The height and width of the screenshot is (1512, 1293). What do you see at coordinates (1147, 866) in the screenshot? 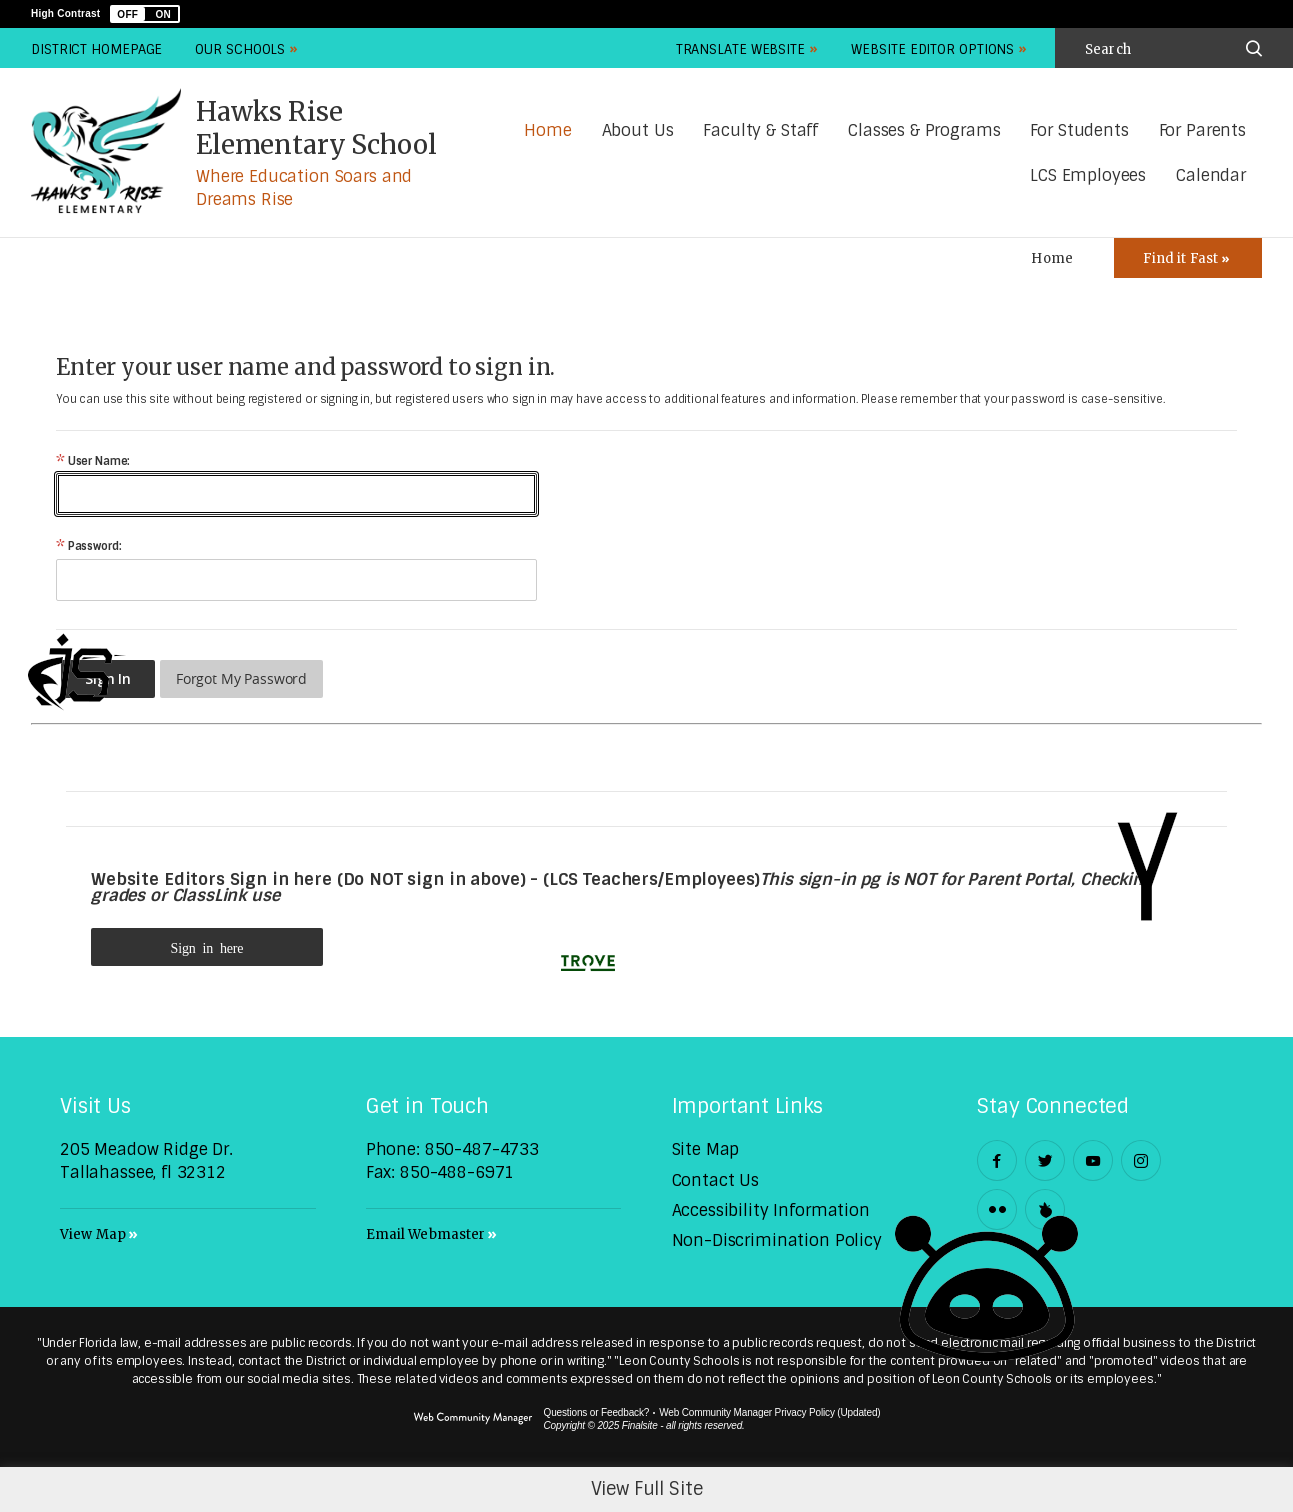
I see `yandex international logo` at bounding box center [1147, 866].